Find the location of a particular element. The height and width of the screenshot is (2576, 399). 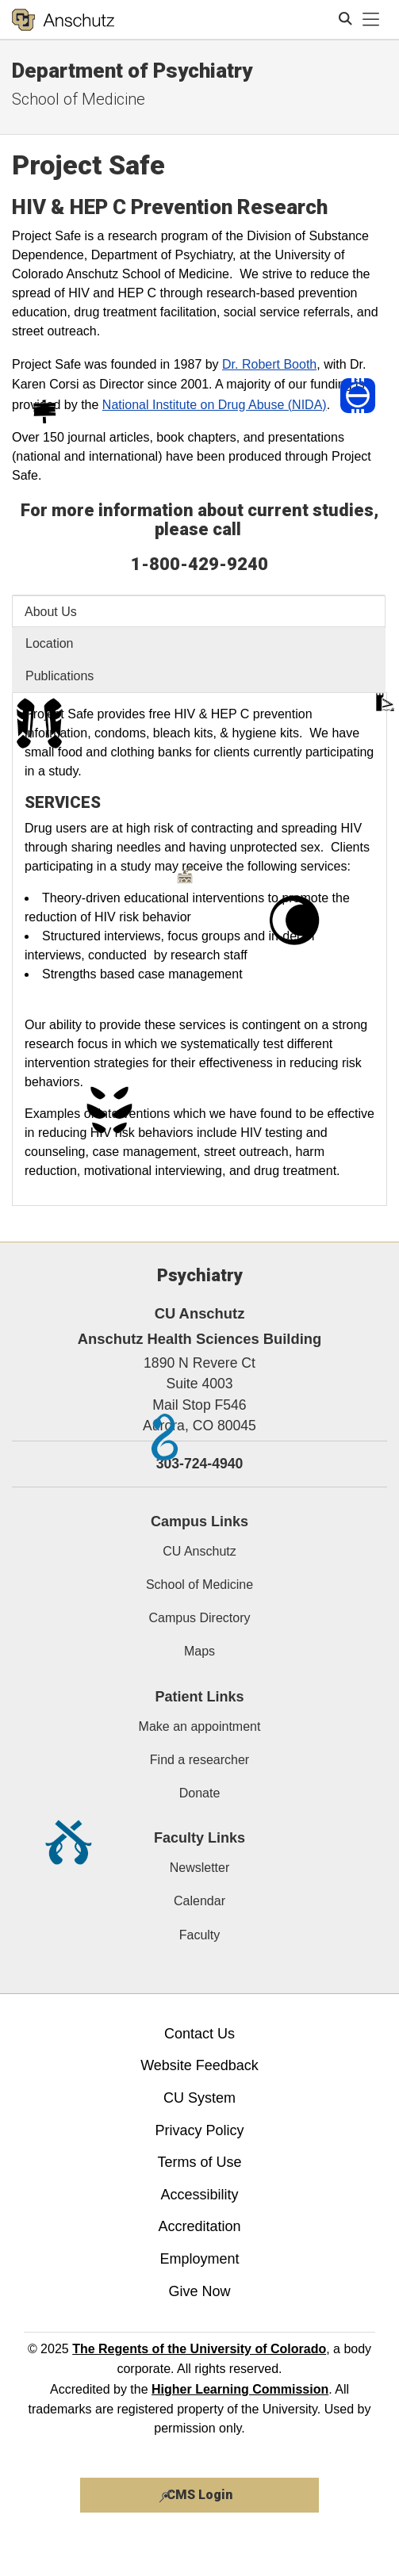

access castle or fortress features in a game is located at coordinates (385, 702).